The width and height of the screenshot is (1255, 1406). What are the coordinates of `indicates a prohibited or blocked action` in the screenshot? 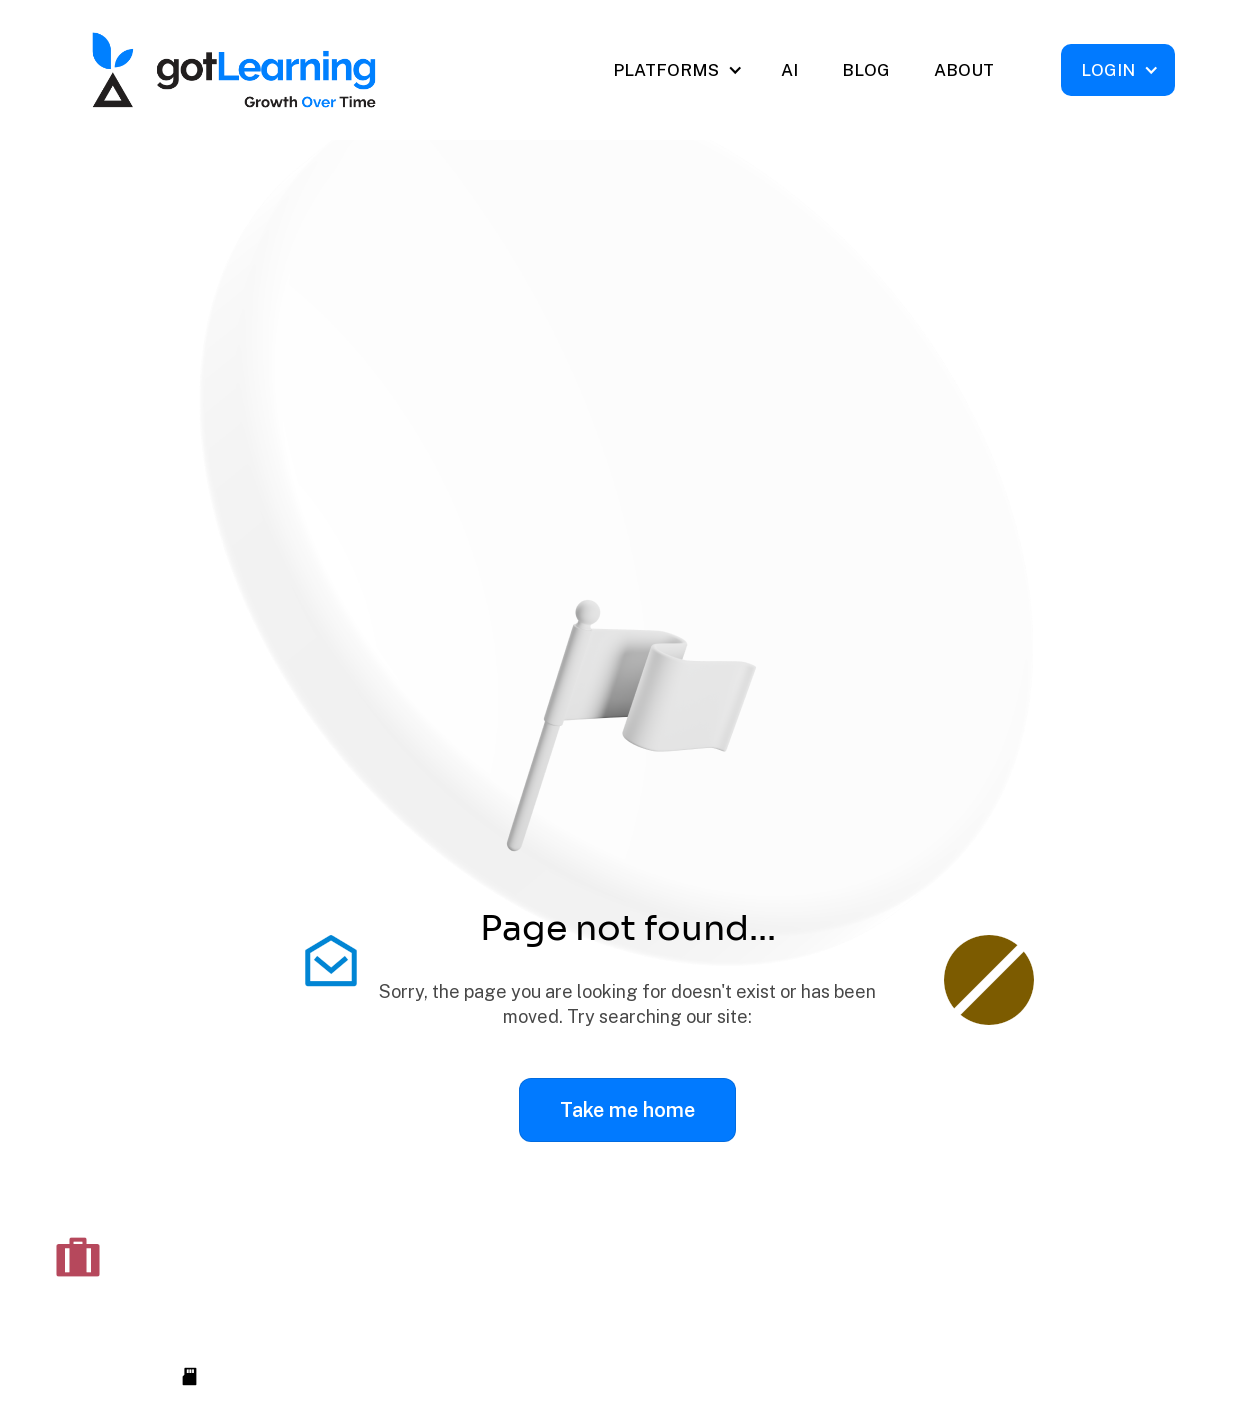 It's located at (989, 980).